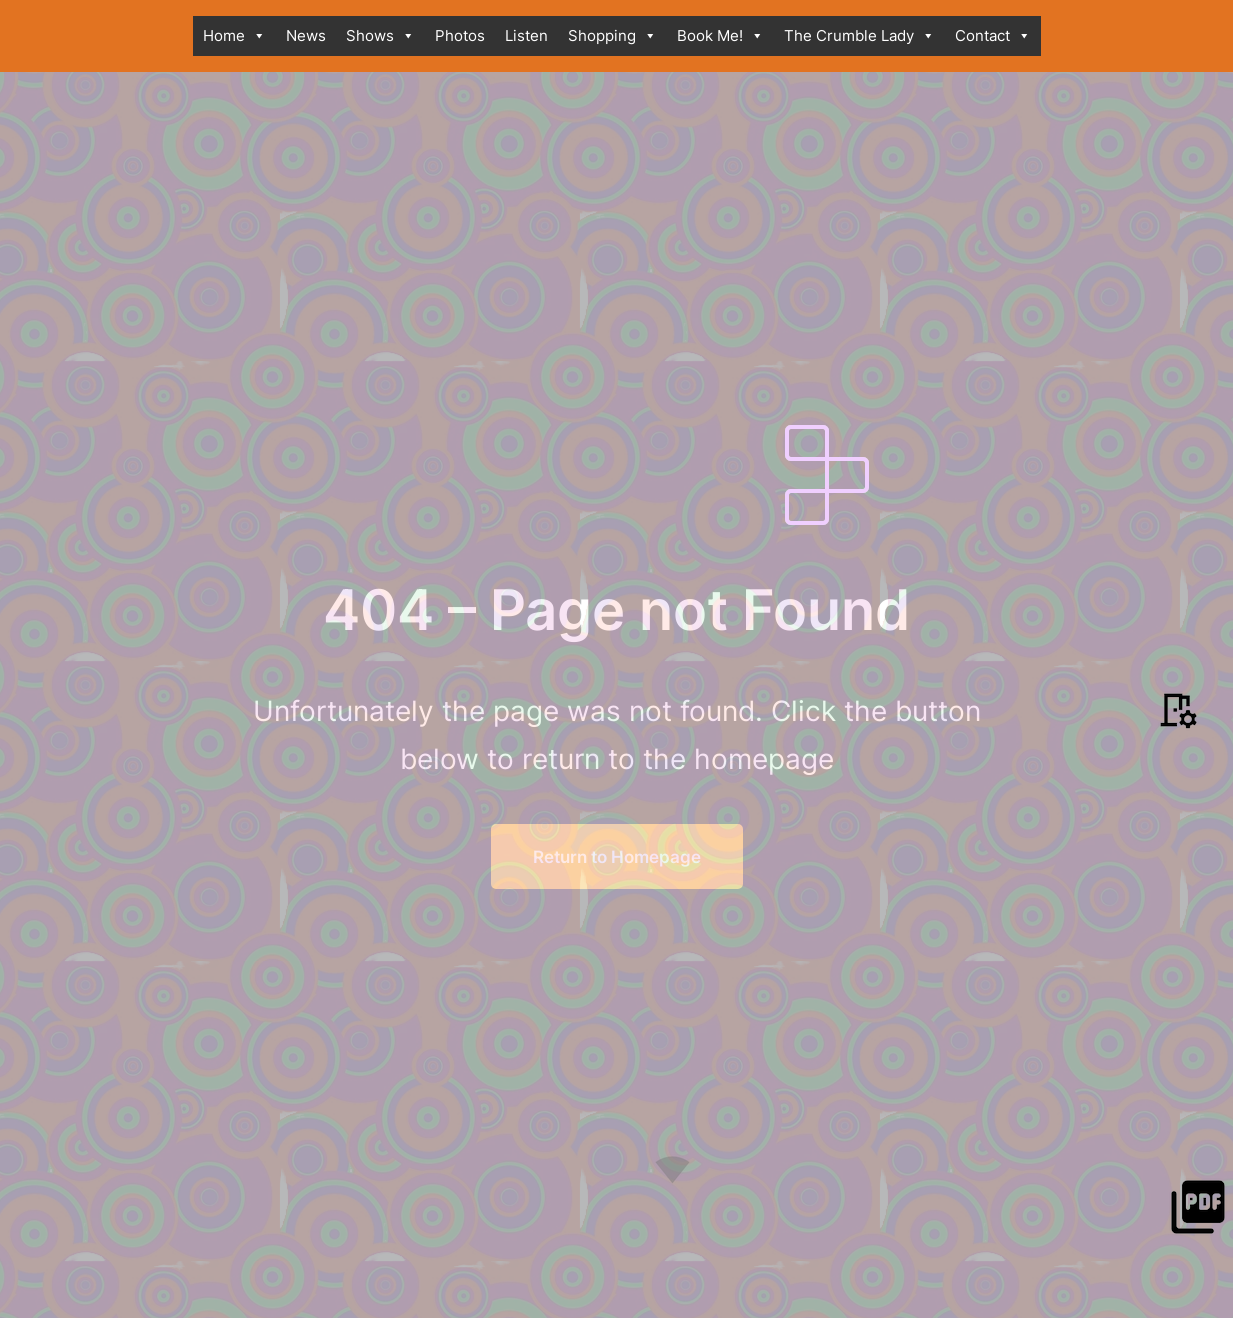  Describe the element at coordinates (819, 475) in the screenshot. I see `open replit coding environment` at that location.